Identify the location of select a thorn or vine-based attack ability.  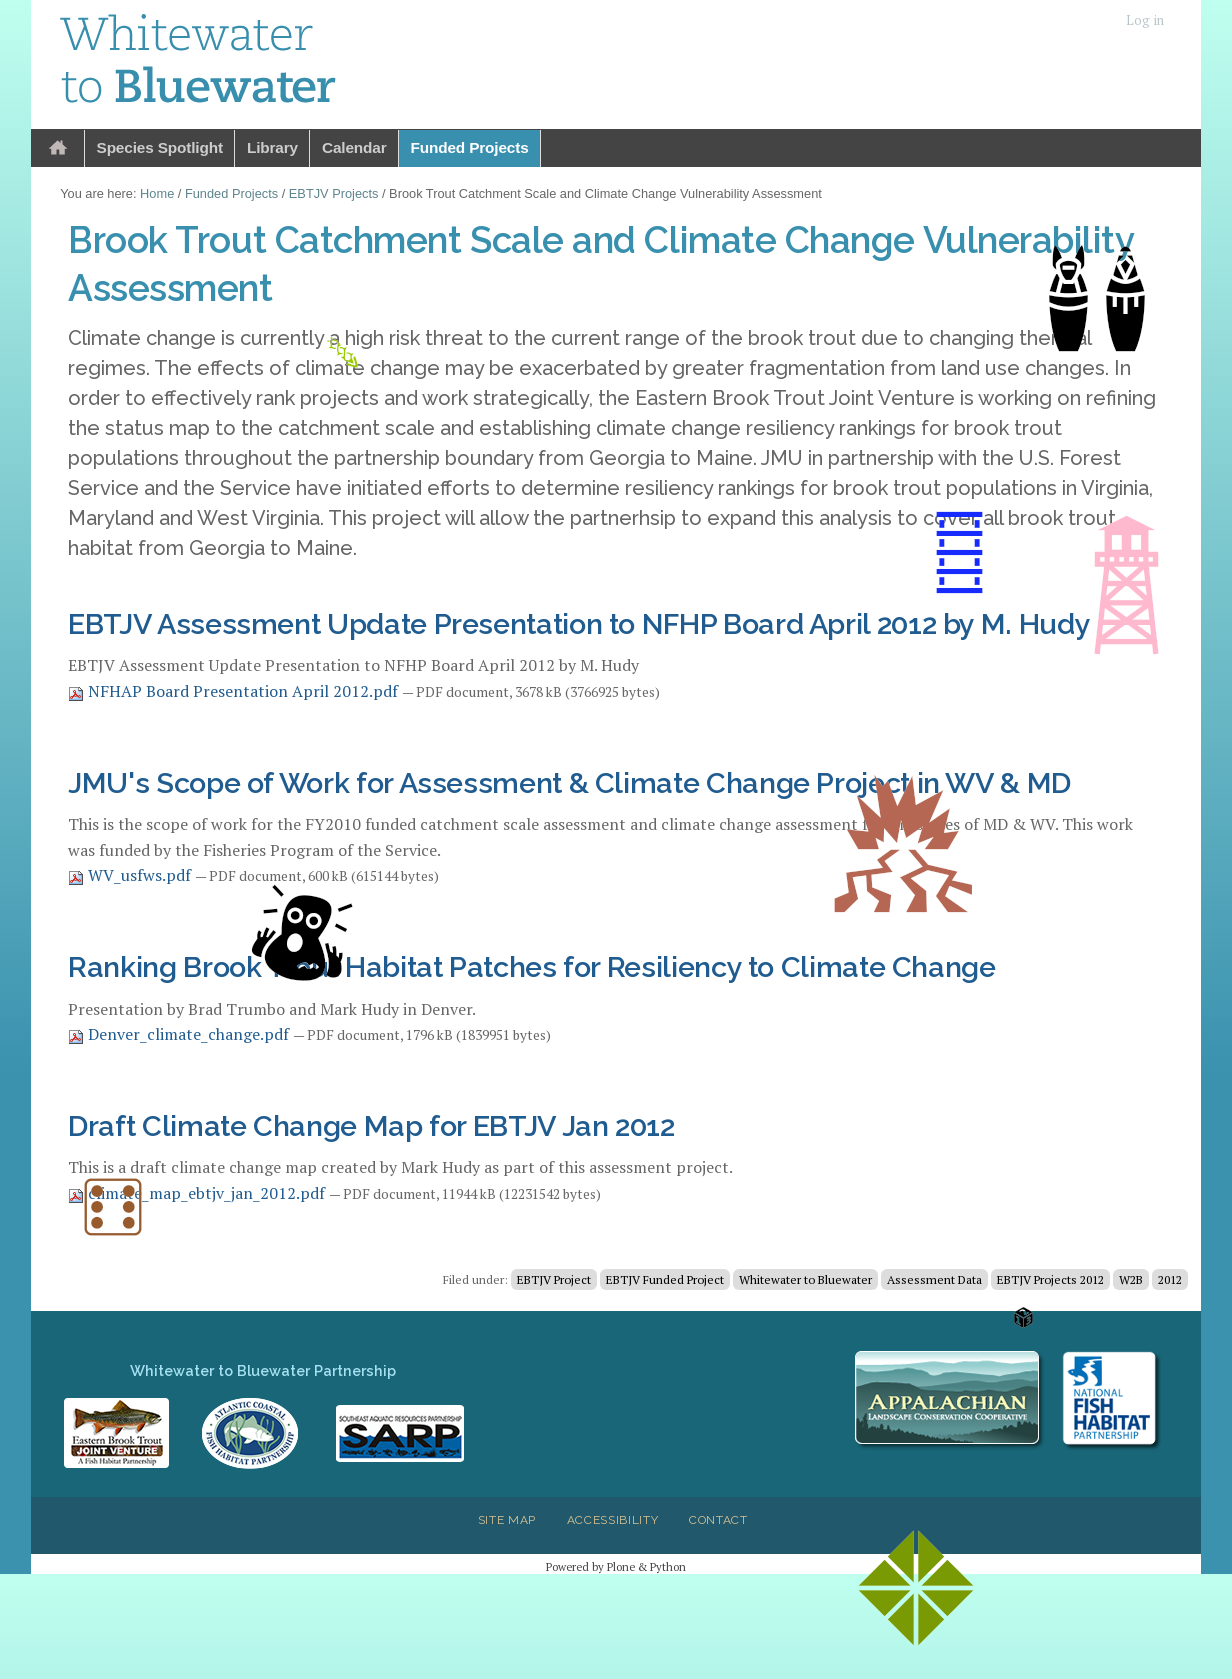
(342, 352).